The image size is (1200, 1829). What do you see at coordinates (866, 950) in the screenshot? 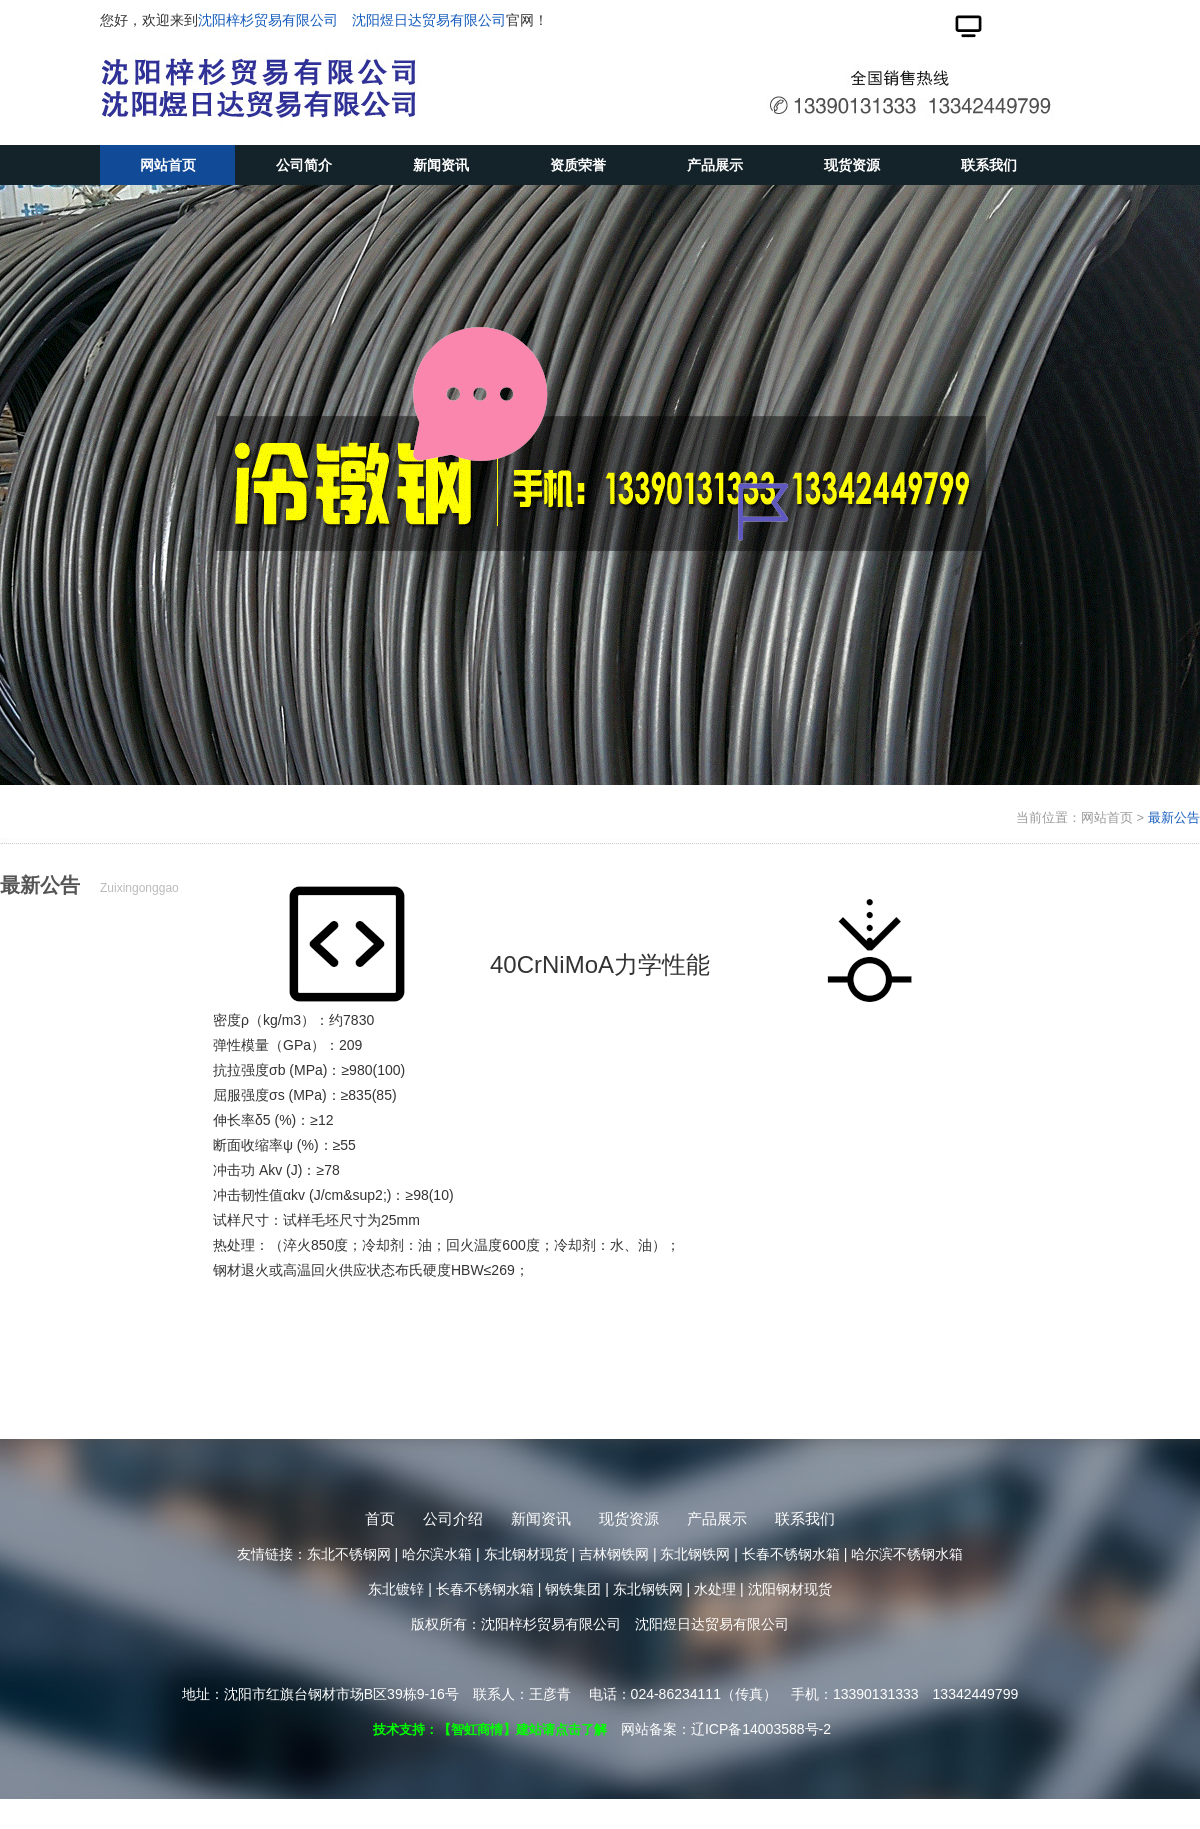
I see `fetch changes from remote repository` at bounding box center [866, 950].